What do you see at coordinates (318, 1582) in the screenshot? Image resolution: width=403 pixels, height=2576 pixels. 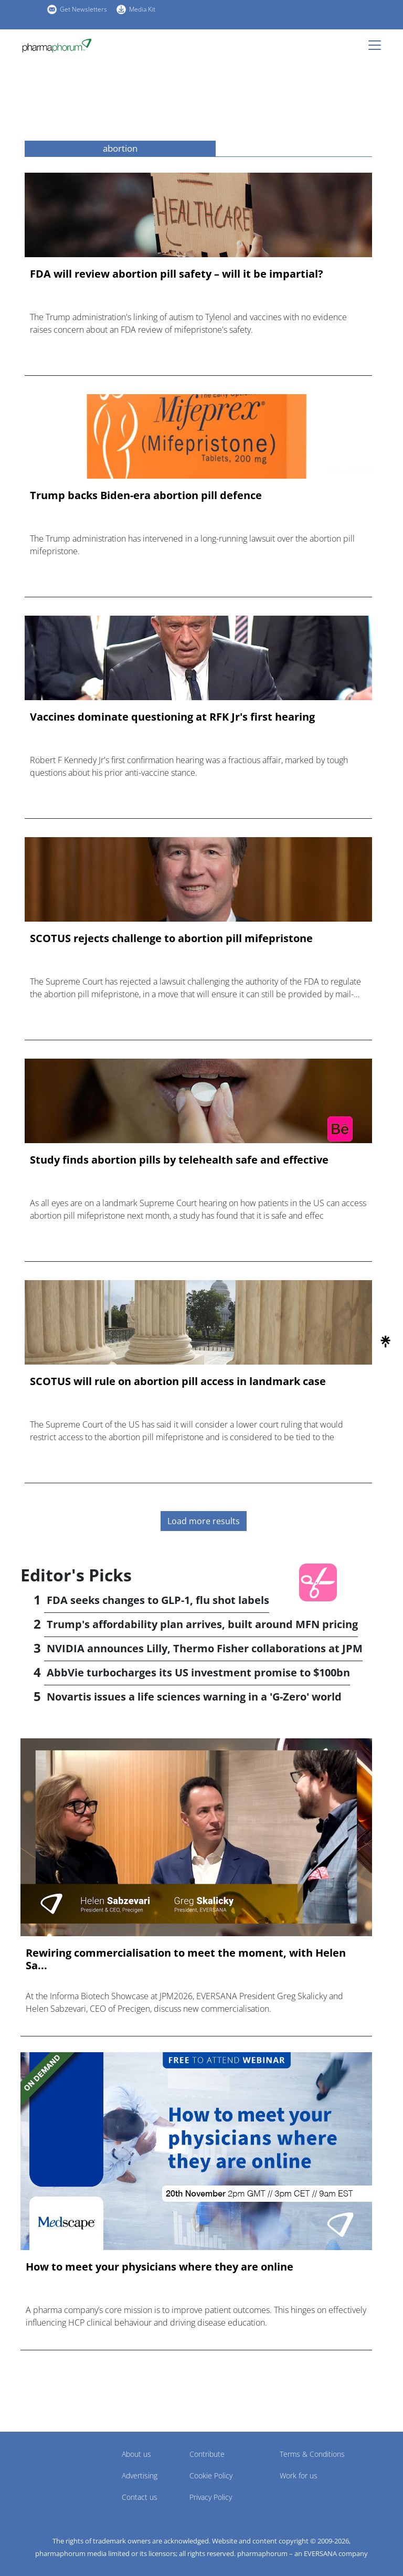 I see `knip app logo` at bounding box center [318, 1582].